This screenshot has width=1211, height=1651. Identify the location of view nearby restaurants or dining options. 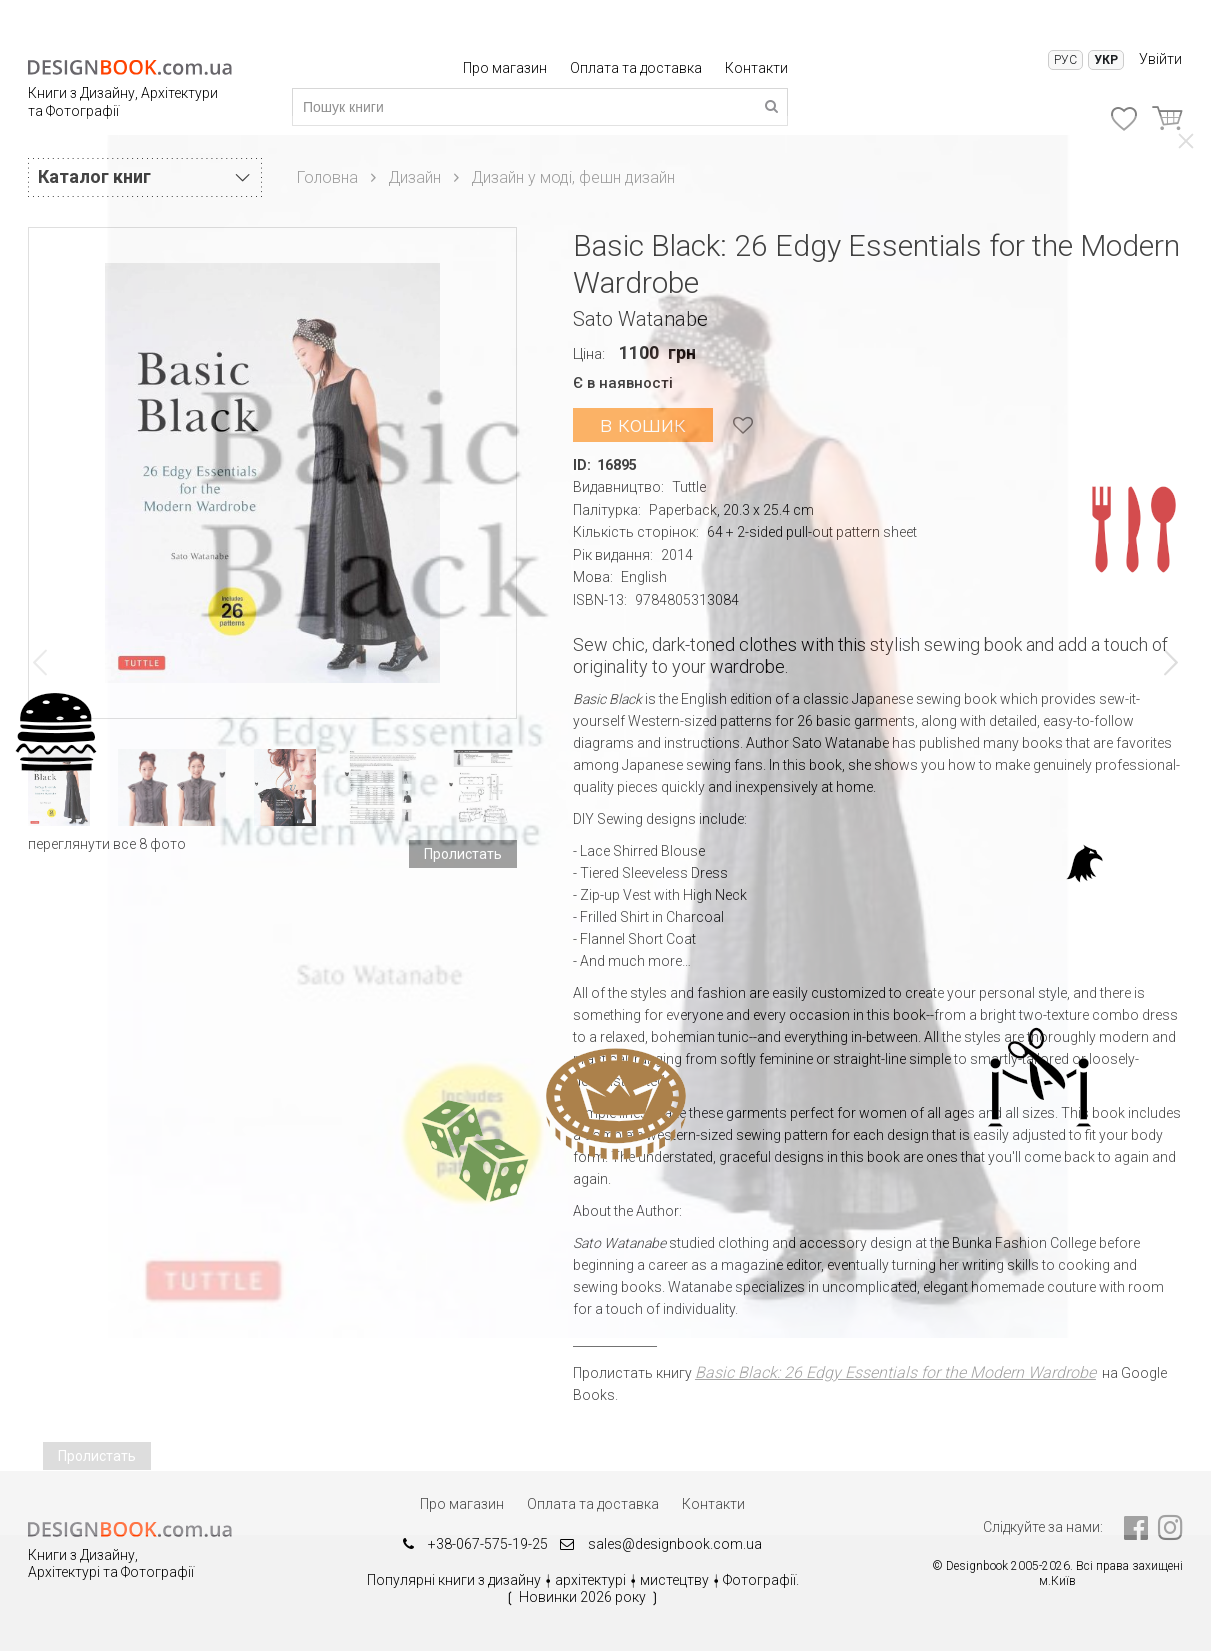
(1132, 529).